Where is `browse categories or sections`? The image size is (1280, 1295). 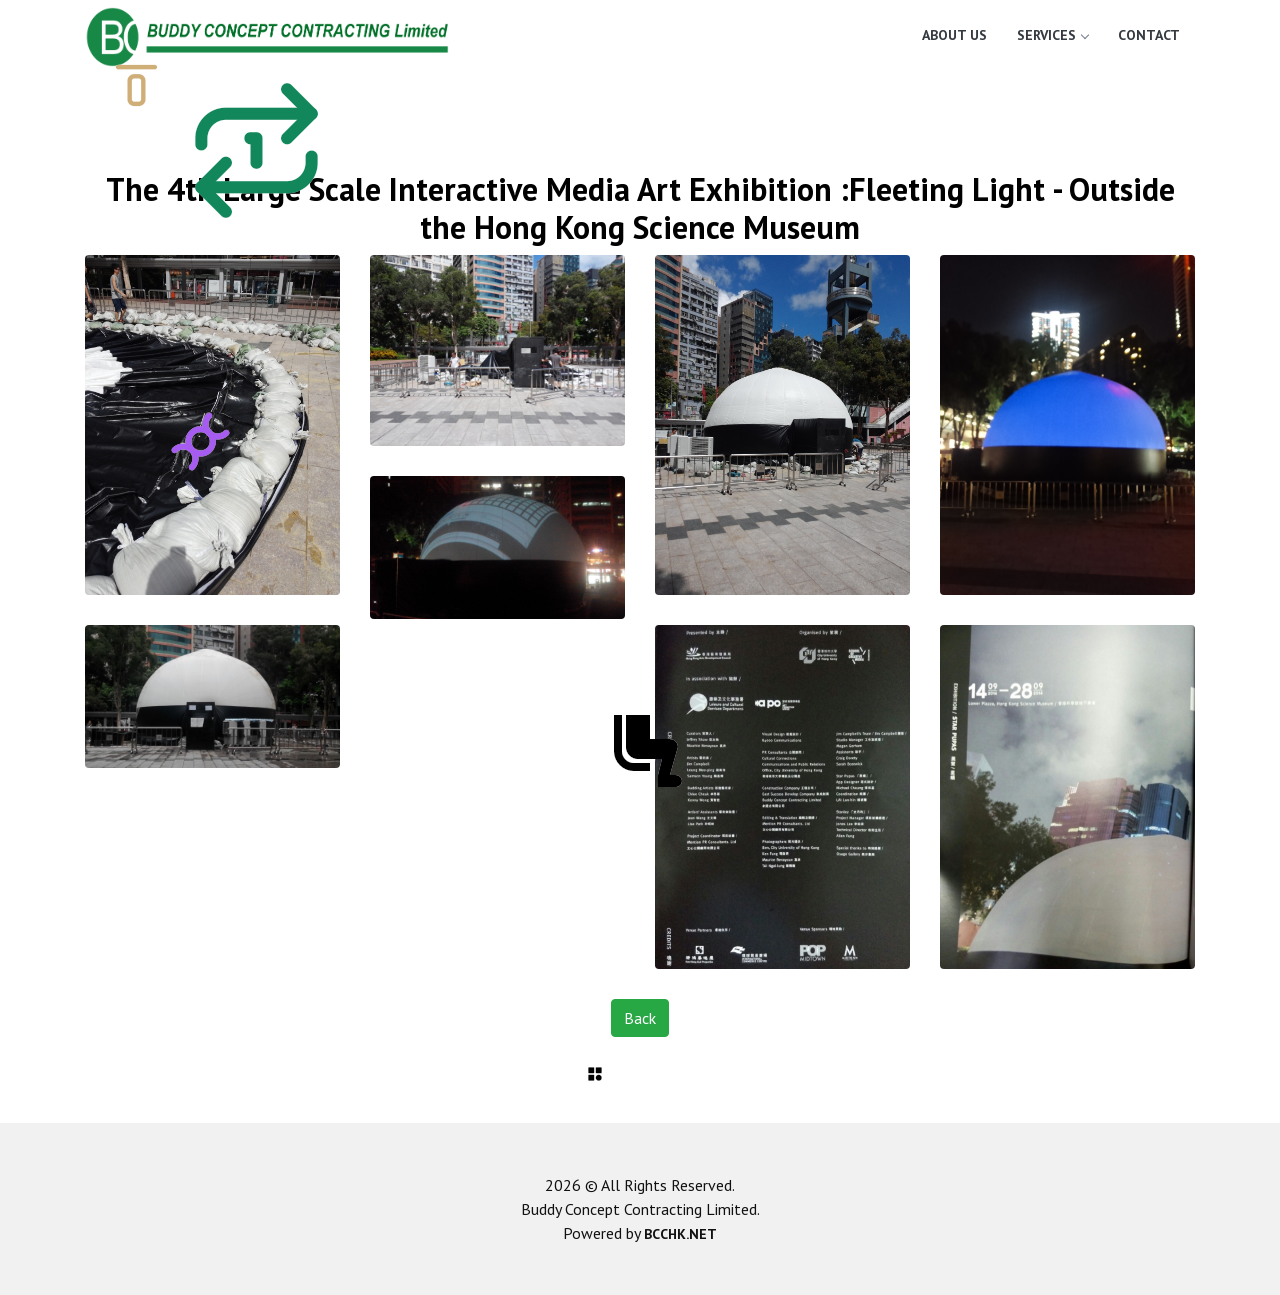 browse categories or sections is located at coordinates (595, 1074).